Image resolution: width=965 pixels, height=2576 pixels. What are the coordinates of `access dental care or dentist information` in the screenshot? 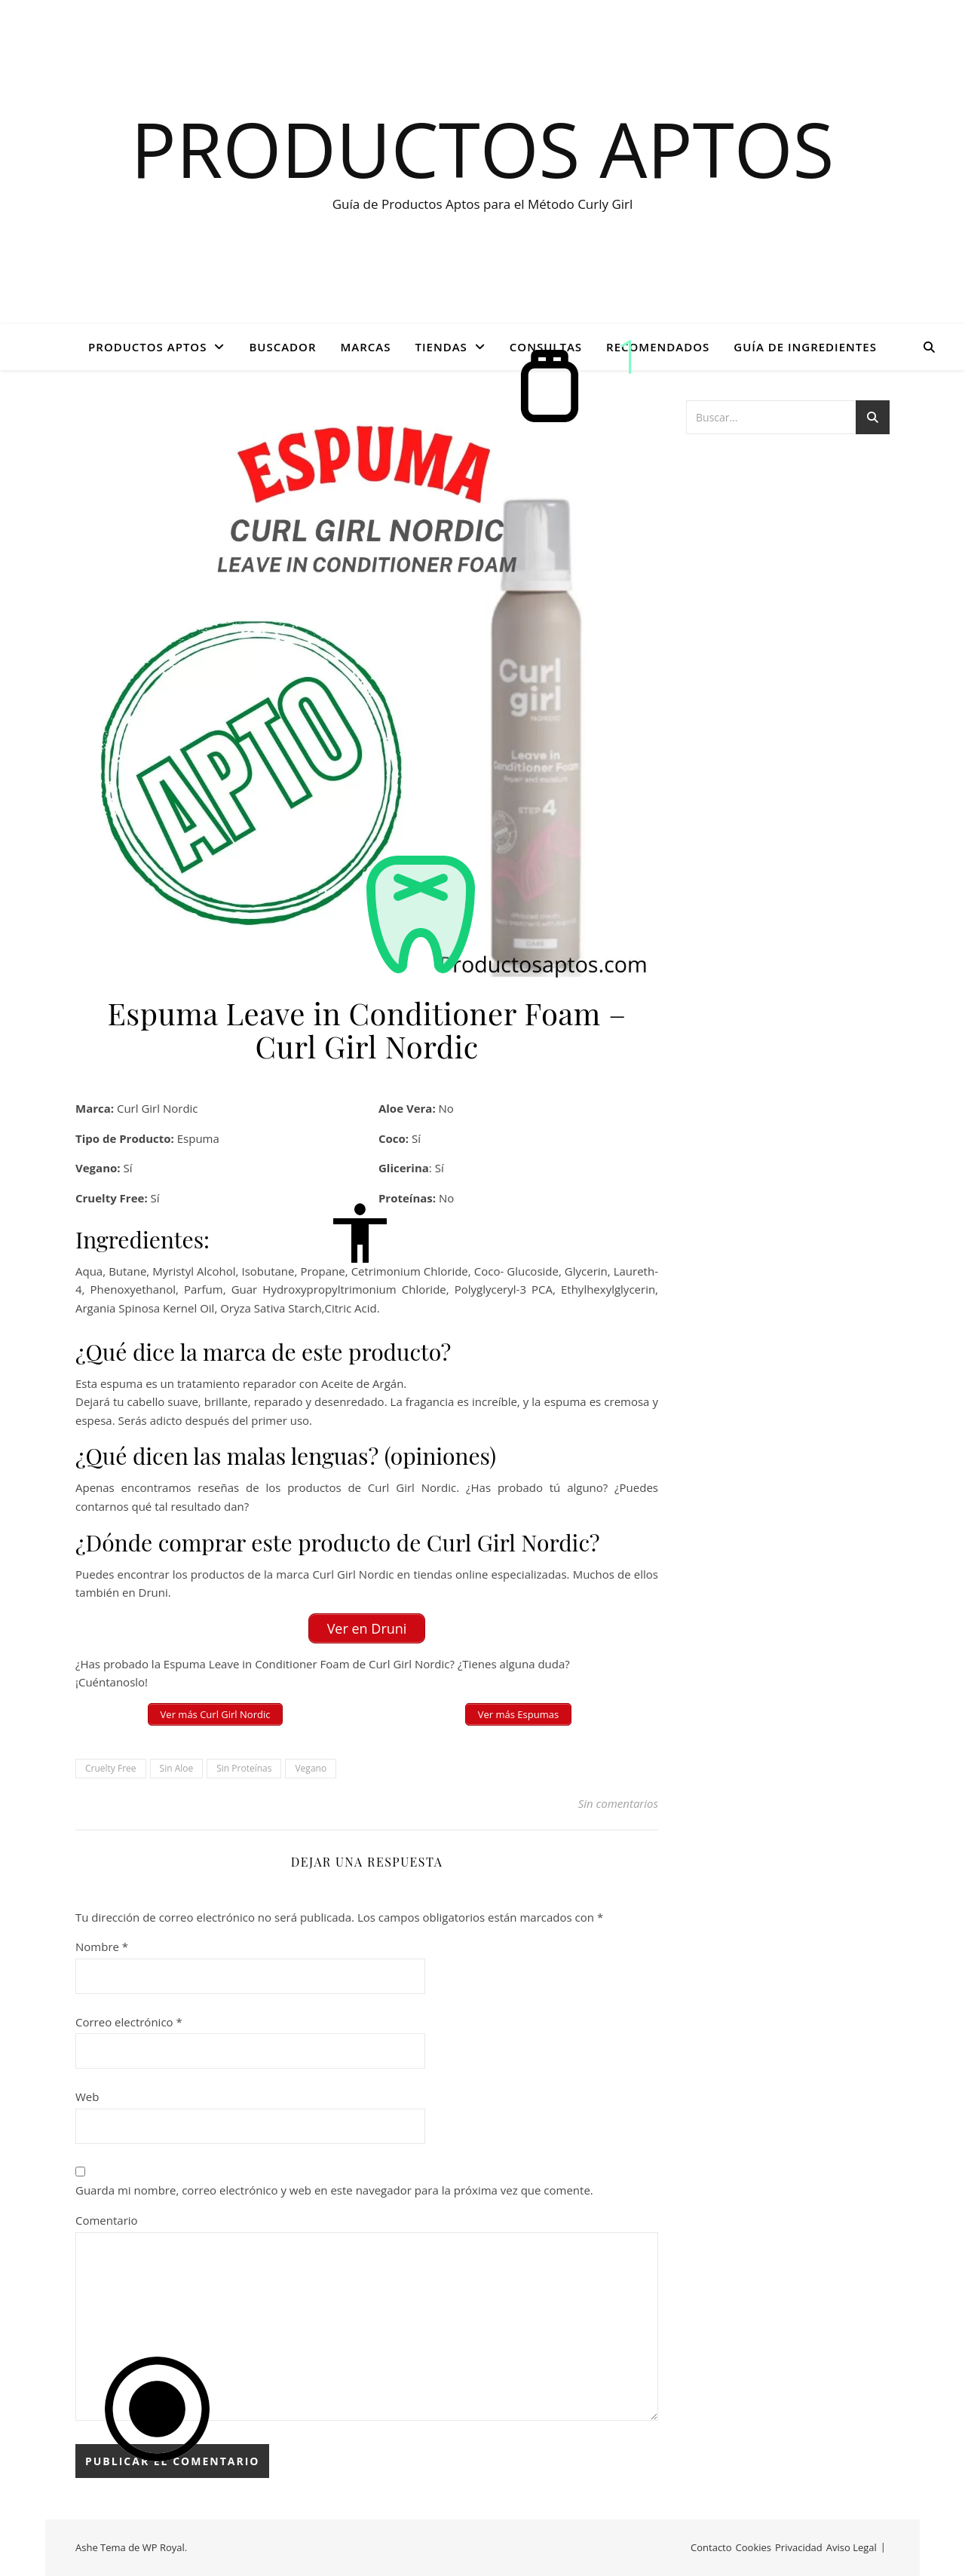 It's located at (421, 914).